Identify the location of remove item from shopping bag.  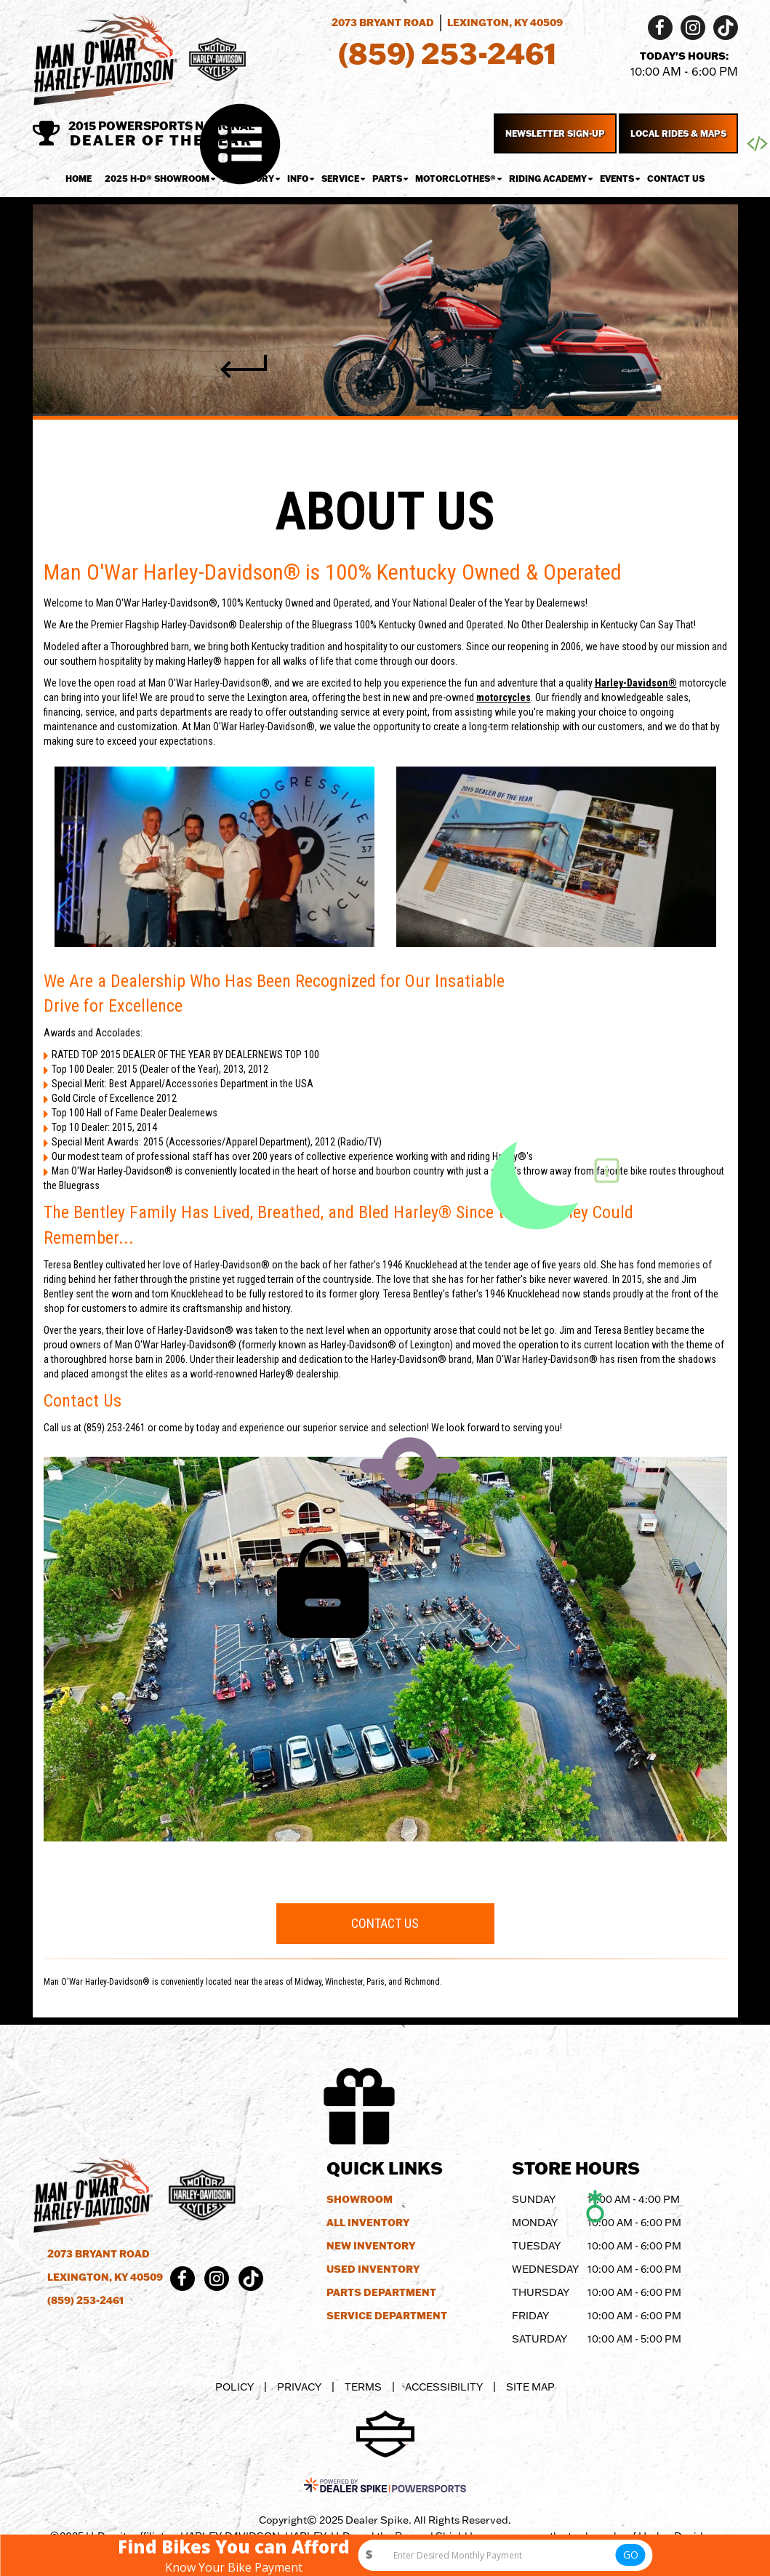
(323, 1588).